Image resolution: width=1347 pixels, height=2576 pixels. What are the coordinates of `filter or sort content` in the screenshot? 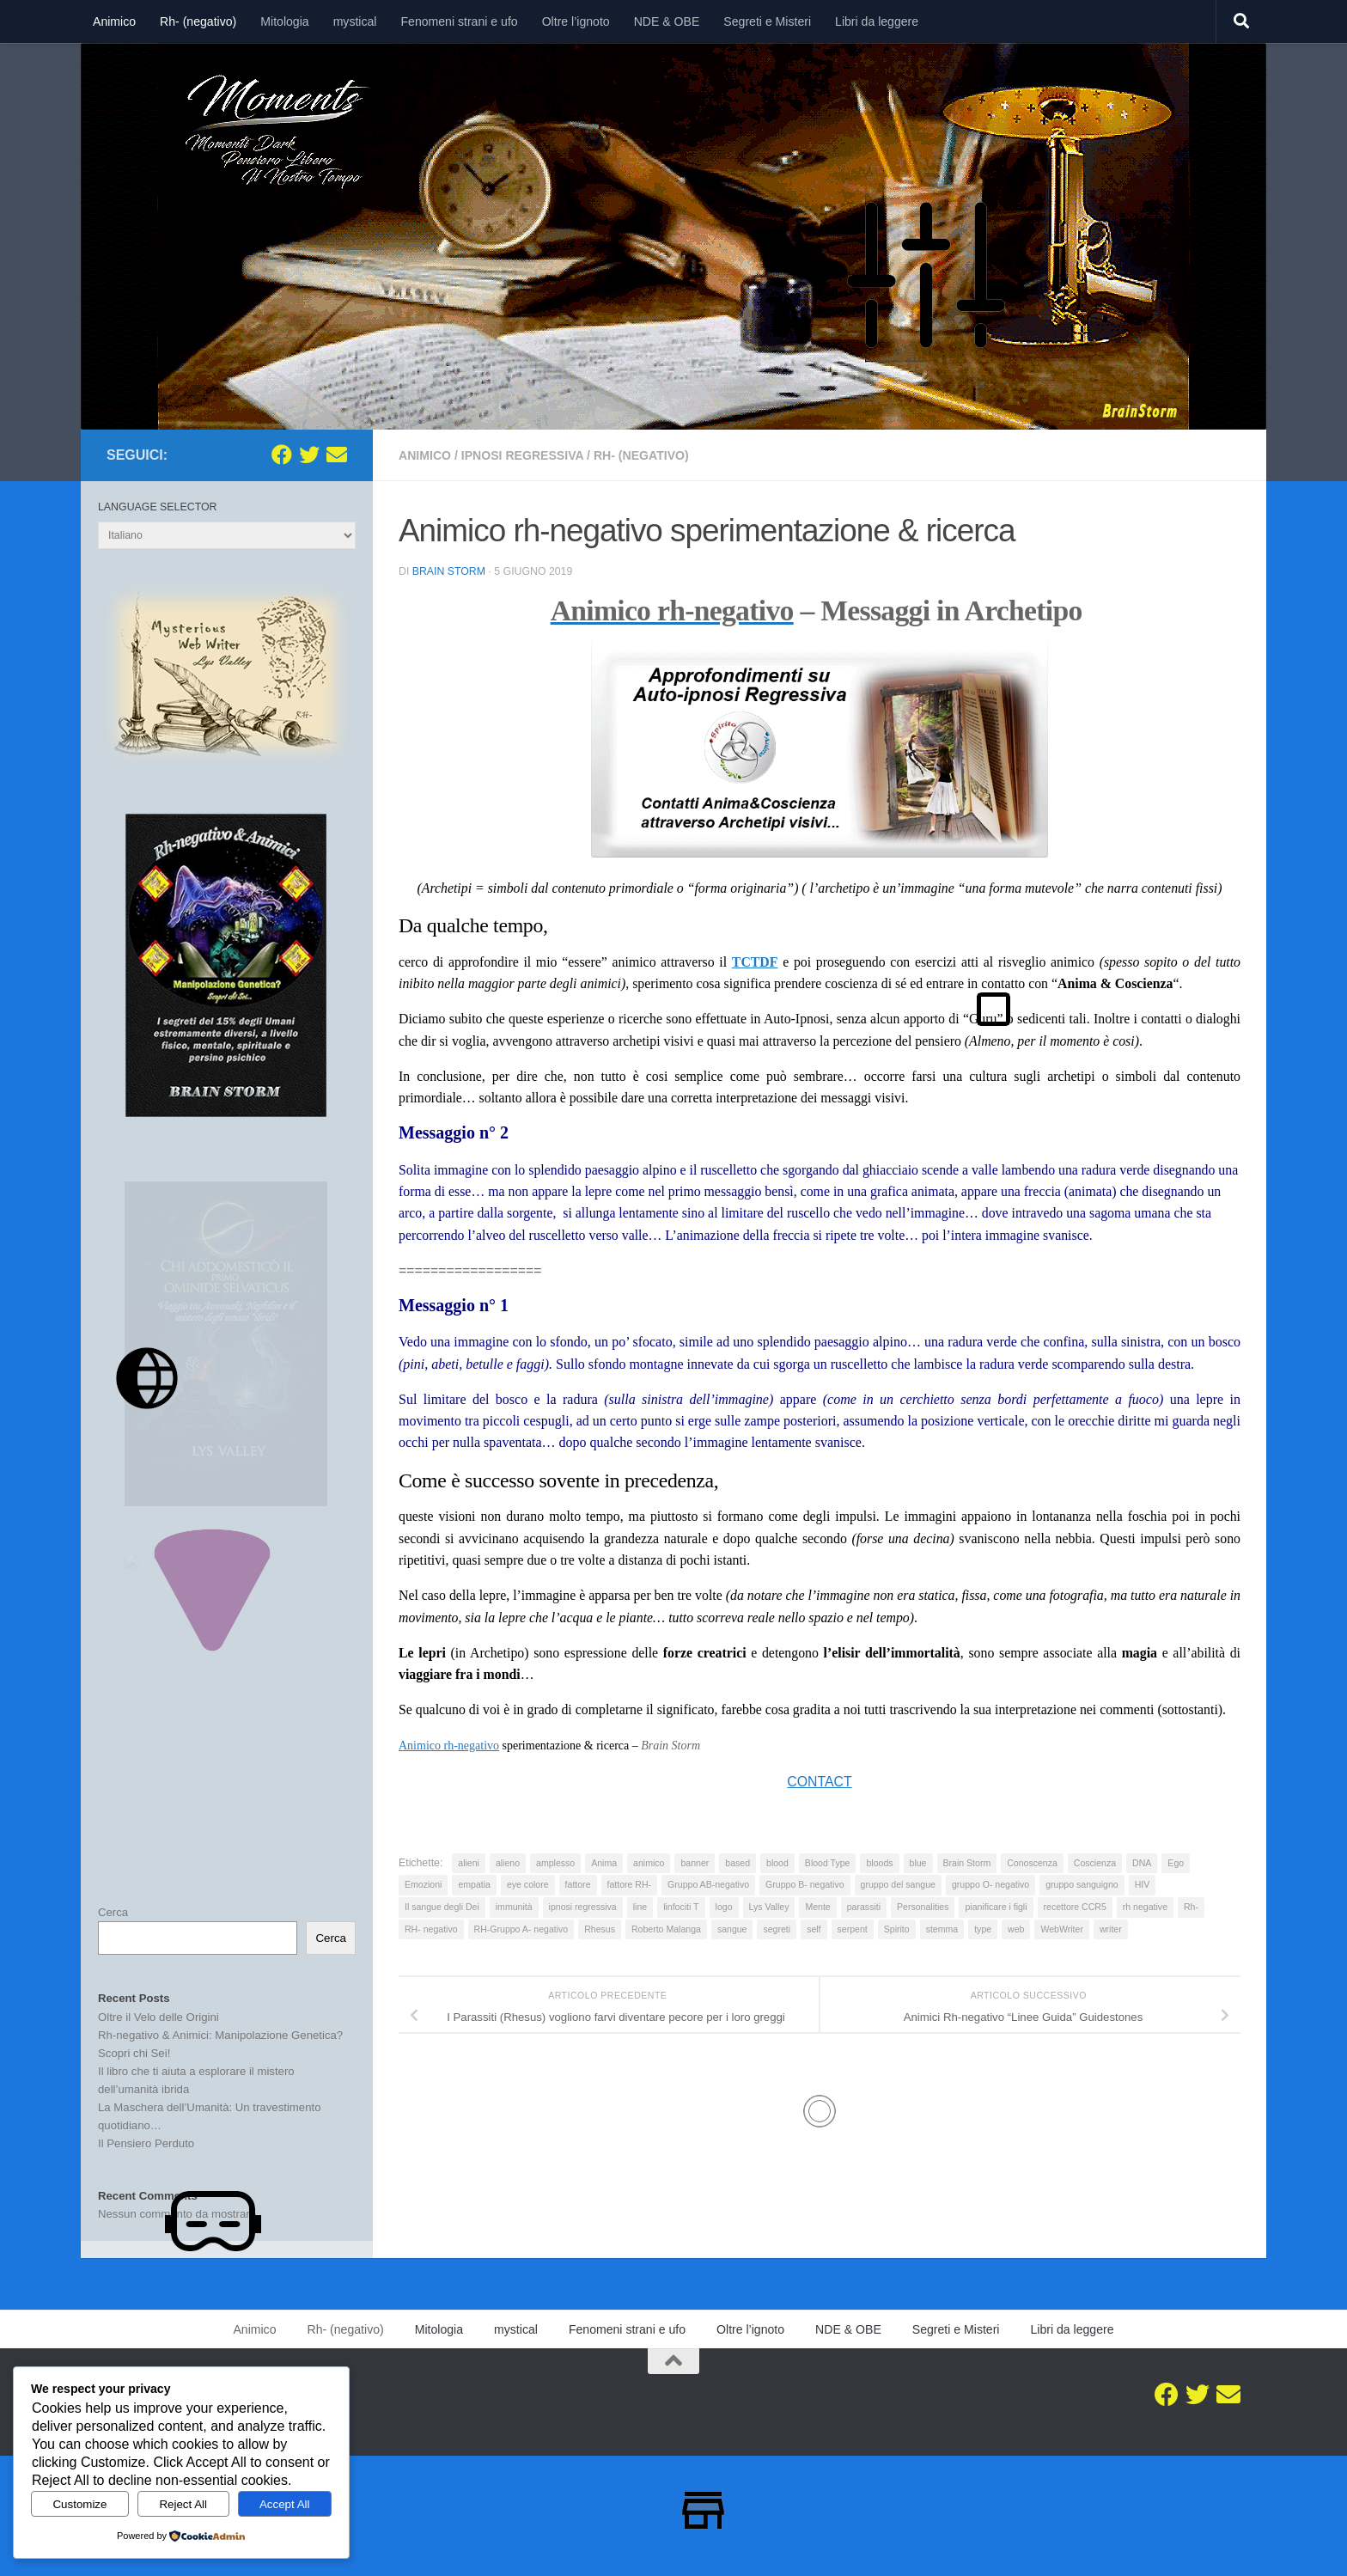 It's located at (212, 1593).